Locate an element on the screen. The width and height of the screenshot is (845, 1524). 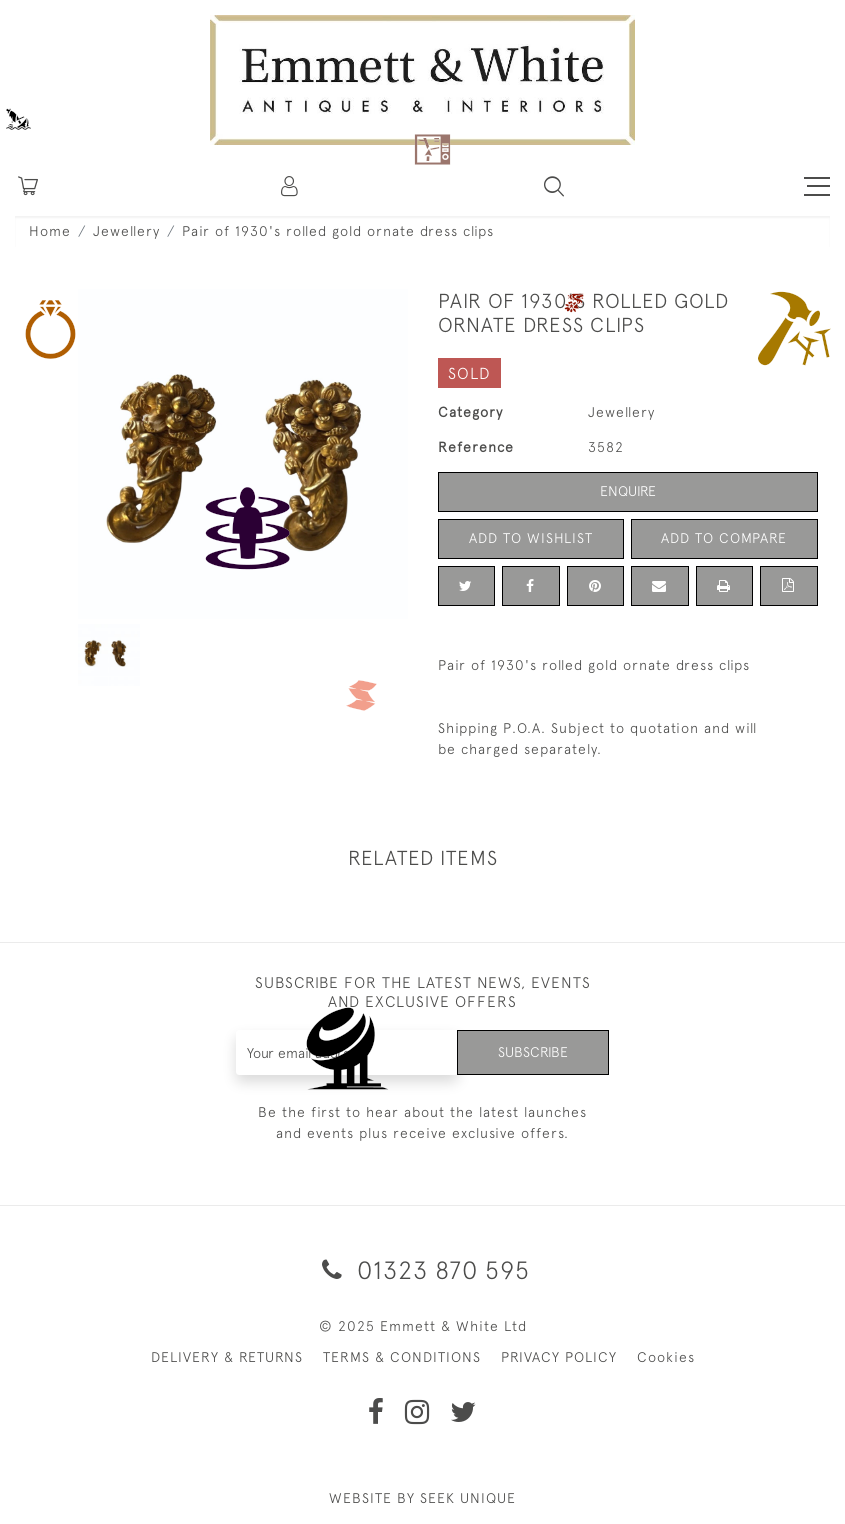
indicates a failed or crashed process is located at coordinates (18, 117).